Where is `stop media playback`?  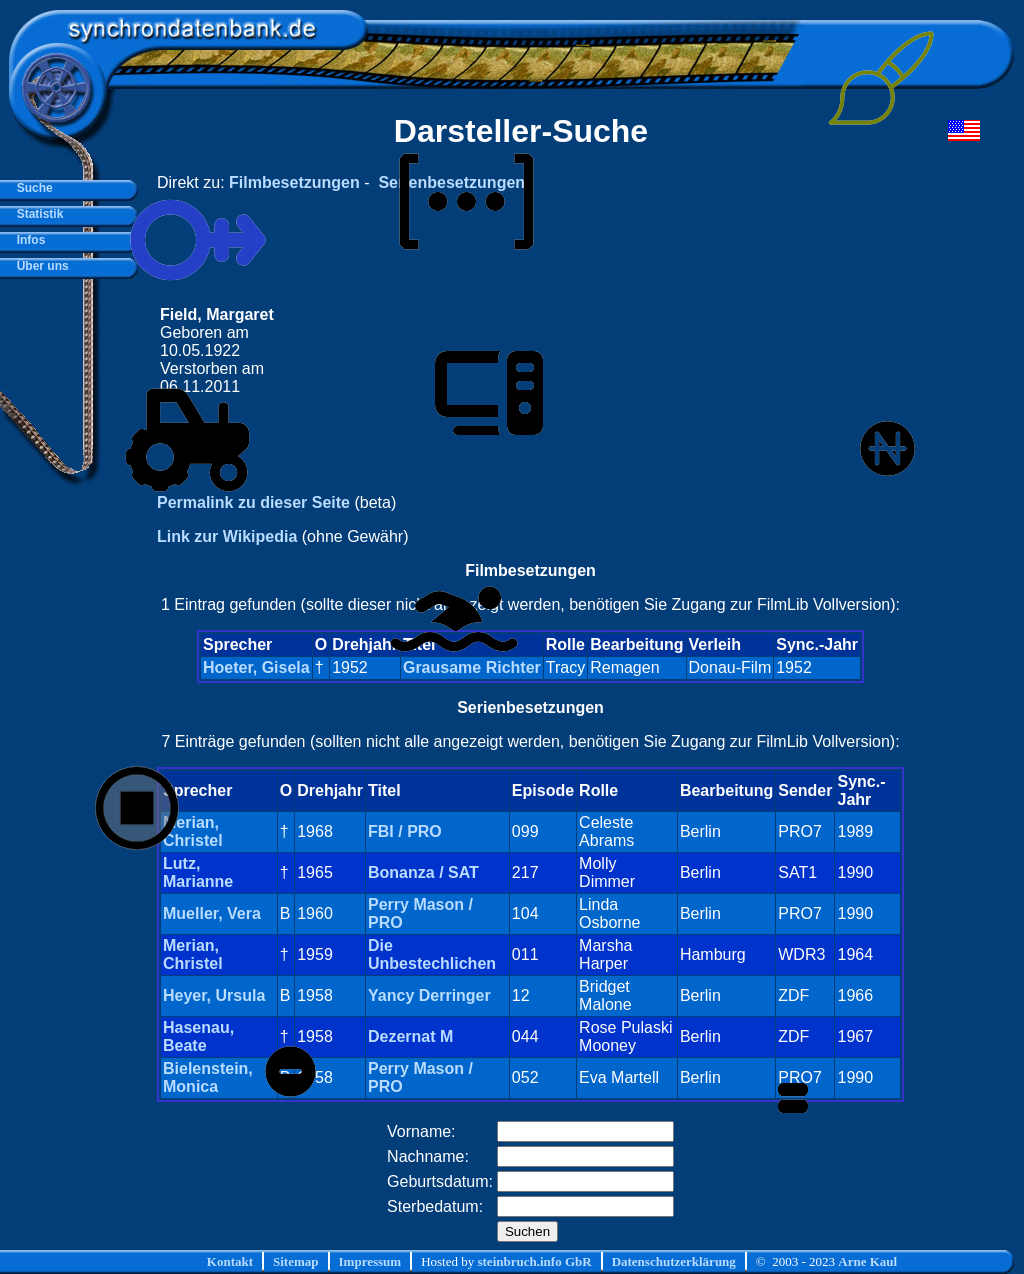 stop media playback is located at coordinates (137, 808).